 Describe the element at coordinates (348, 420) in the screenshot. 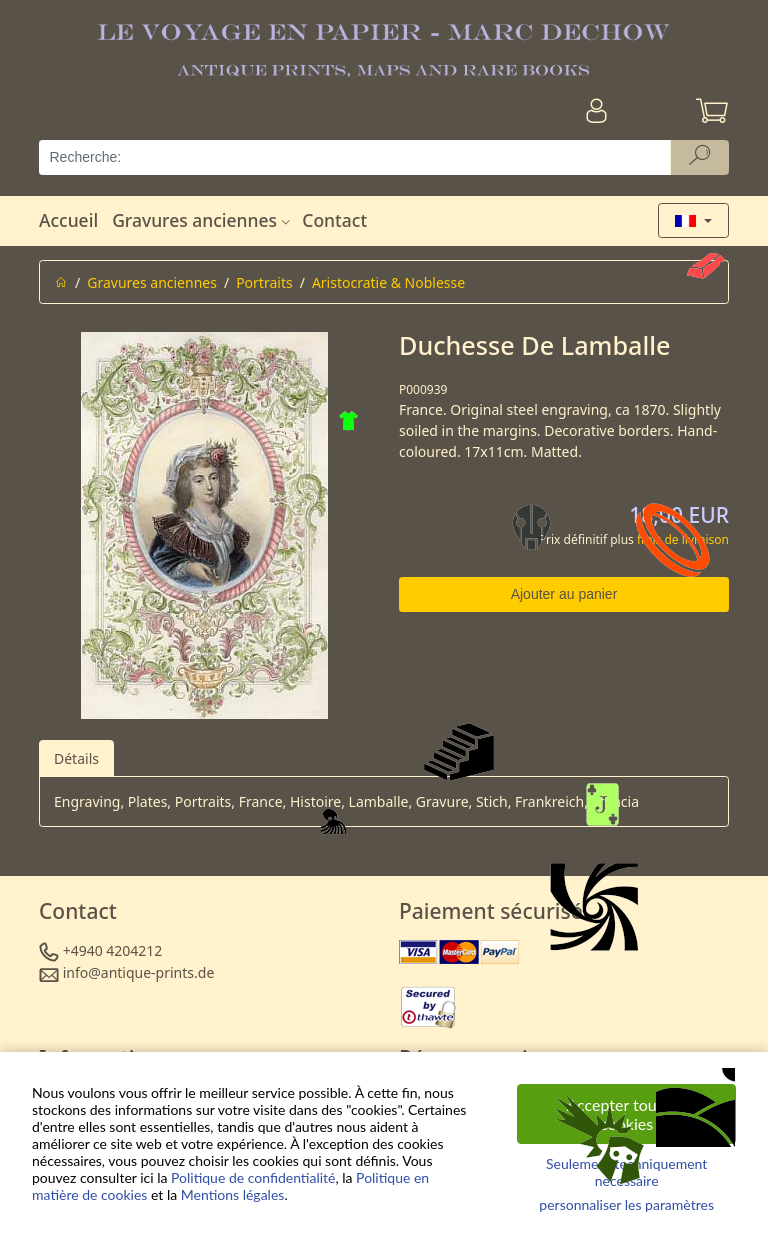

I see `browse clothing or apparel items` at that location.